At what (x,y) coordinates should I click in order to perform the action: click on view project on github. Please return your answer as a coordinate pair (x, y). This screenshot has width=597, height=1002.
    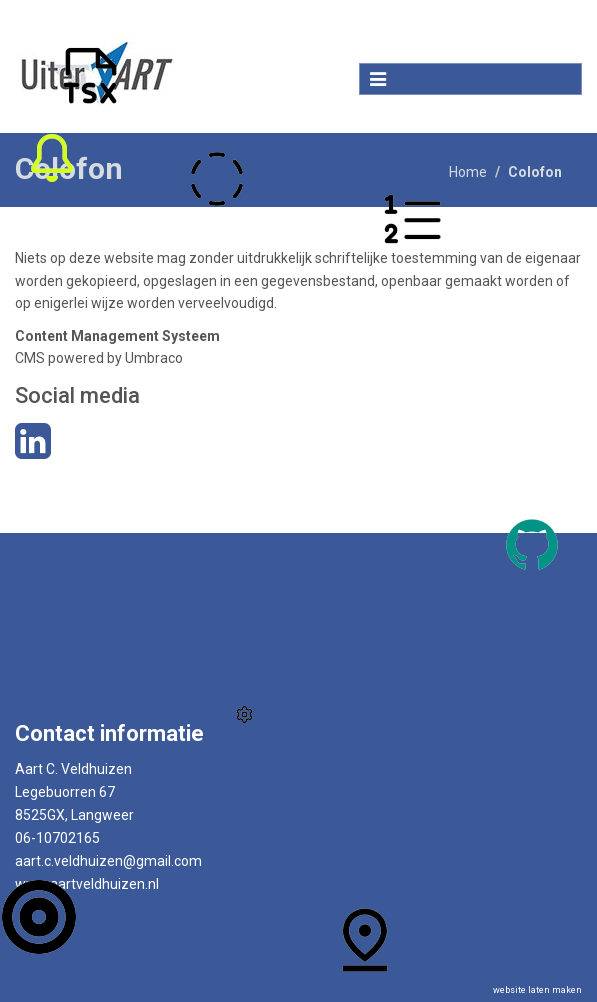
    Looking at the image, I should click on (532, 545).